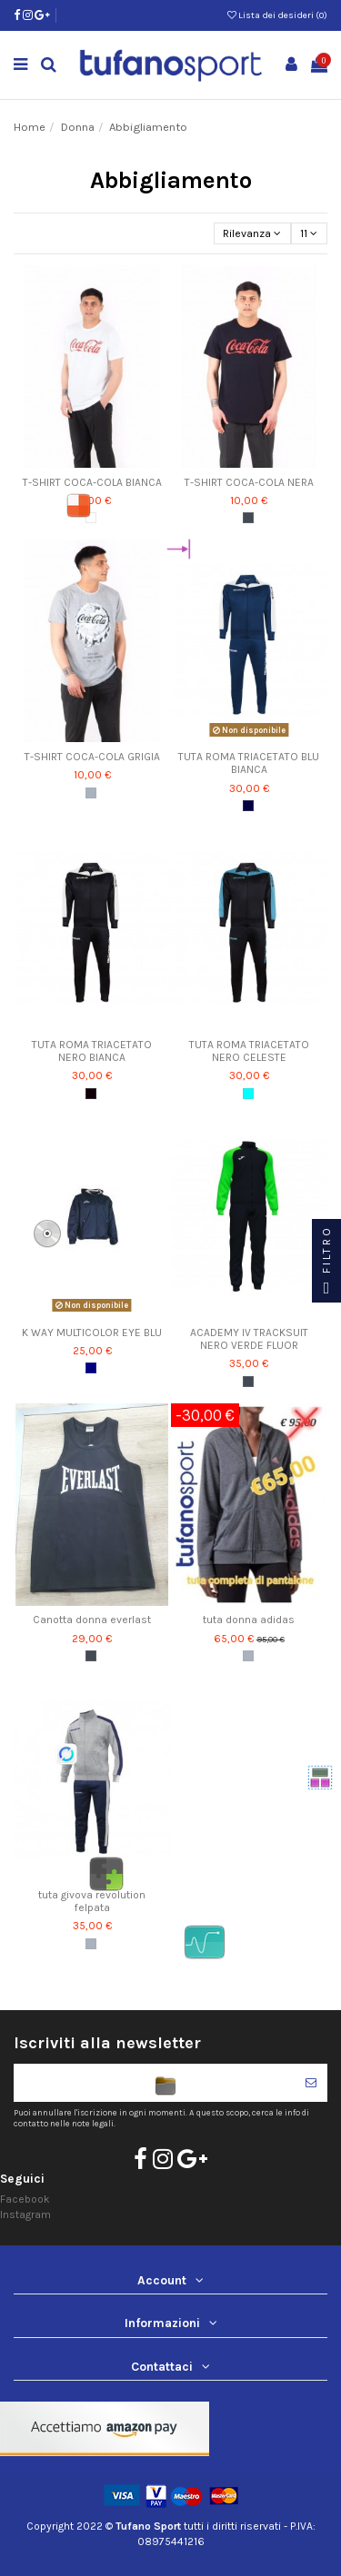  I want to click on go to the last item or page, so click(178, 549).